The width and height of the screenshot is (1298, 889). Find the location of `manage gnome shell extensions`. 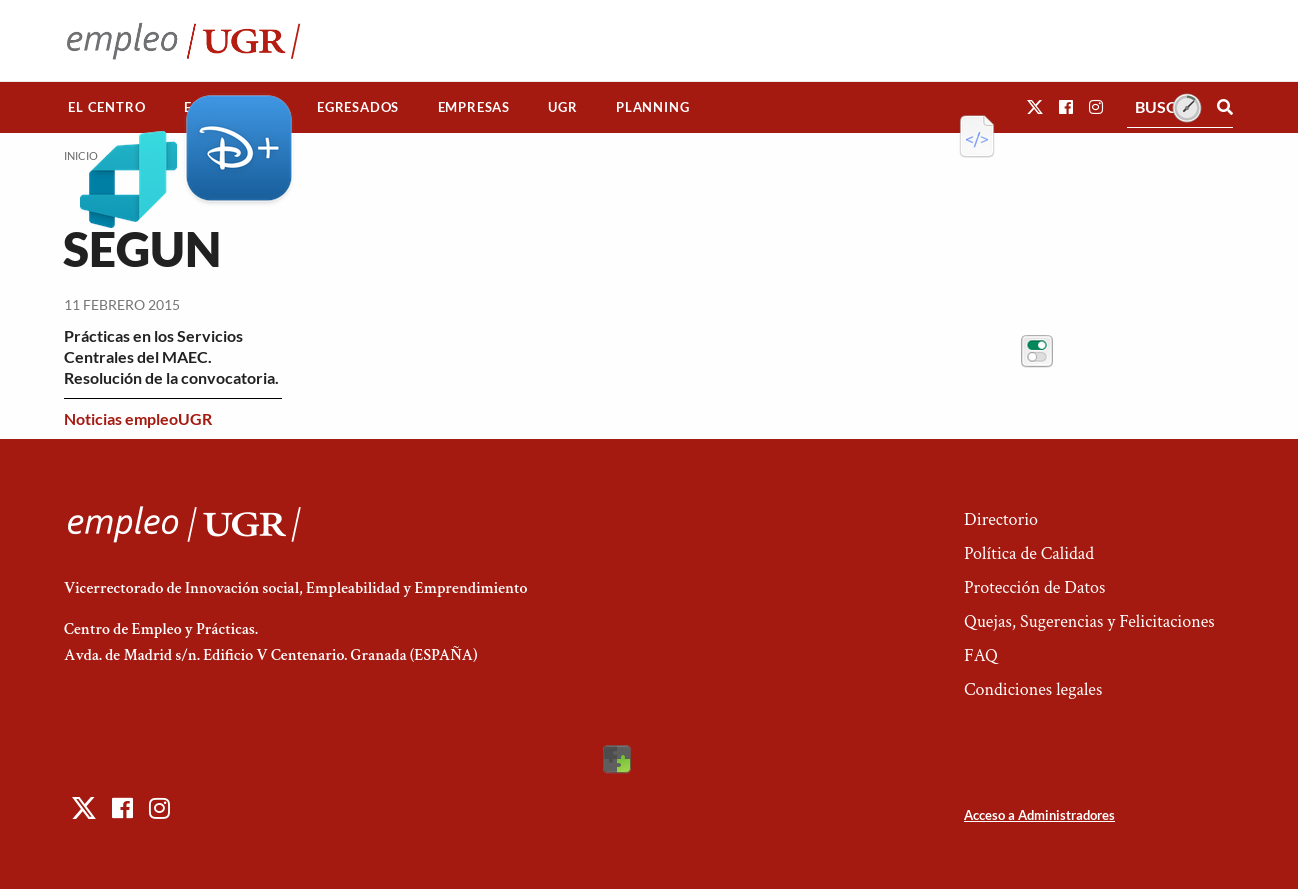

manage gnome shell extensions is located at coordinates (617, 759).